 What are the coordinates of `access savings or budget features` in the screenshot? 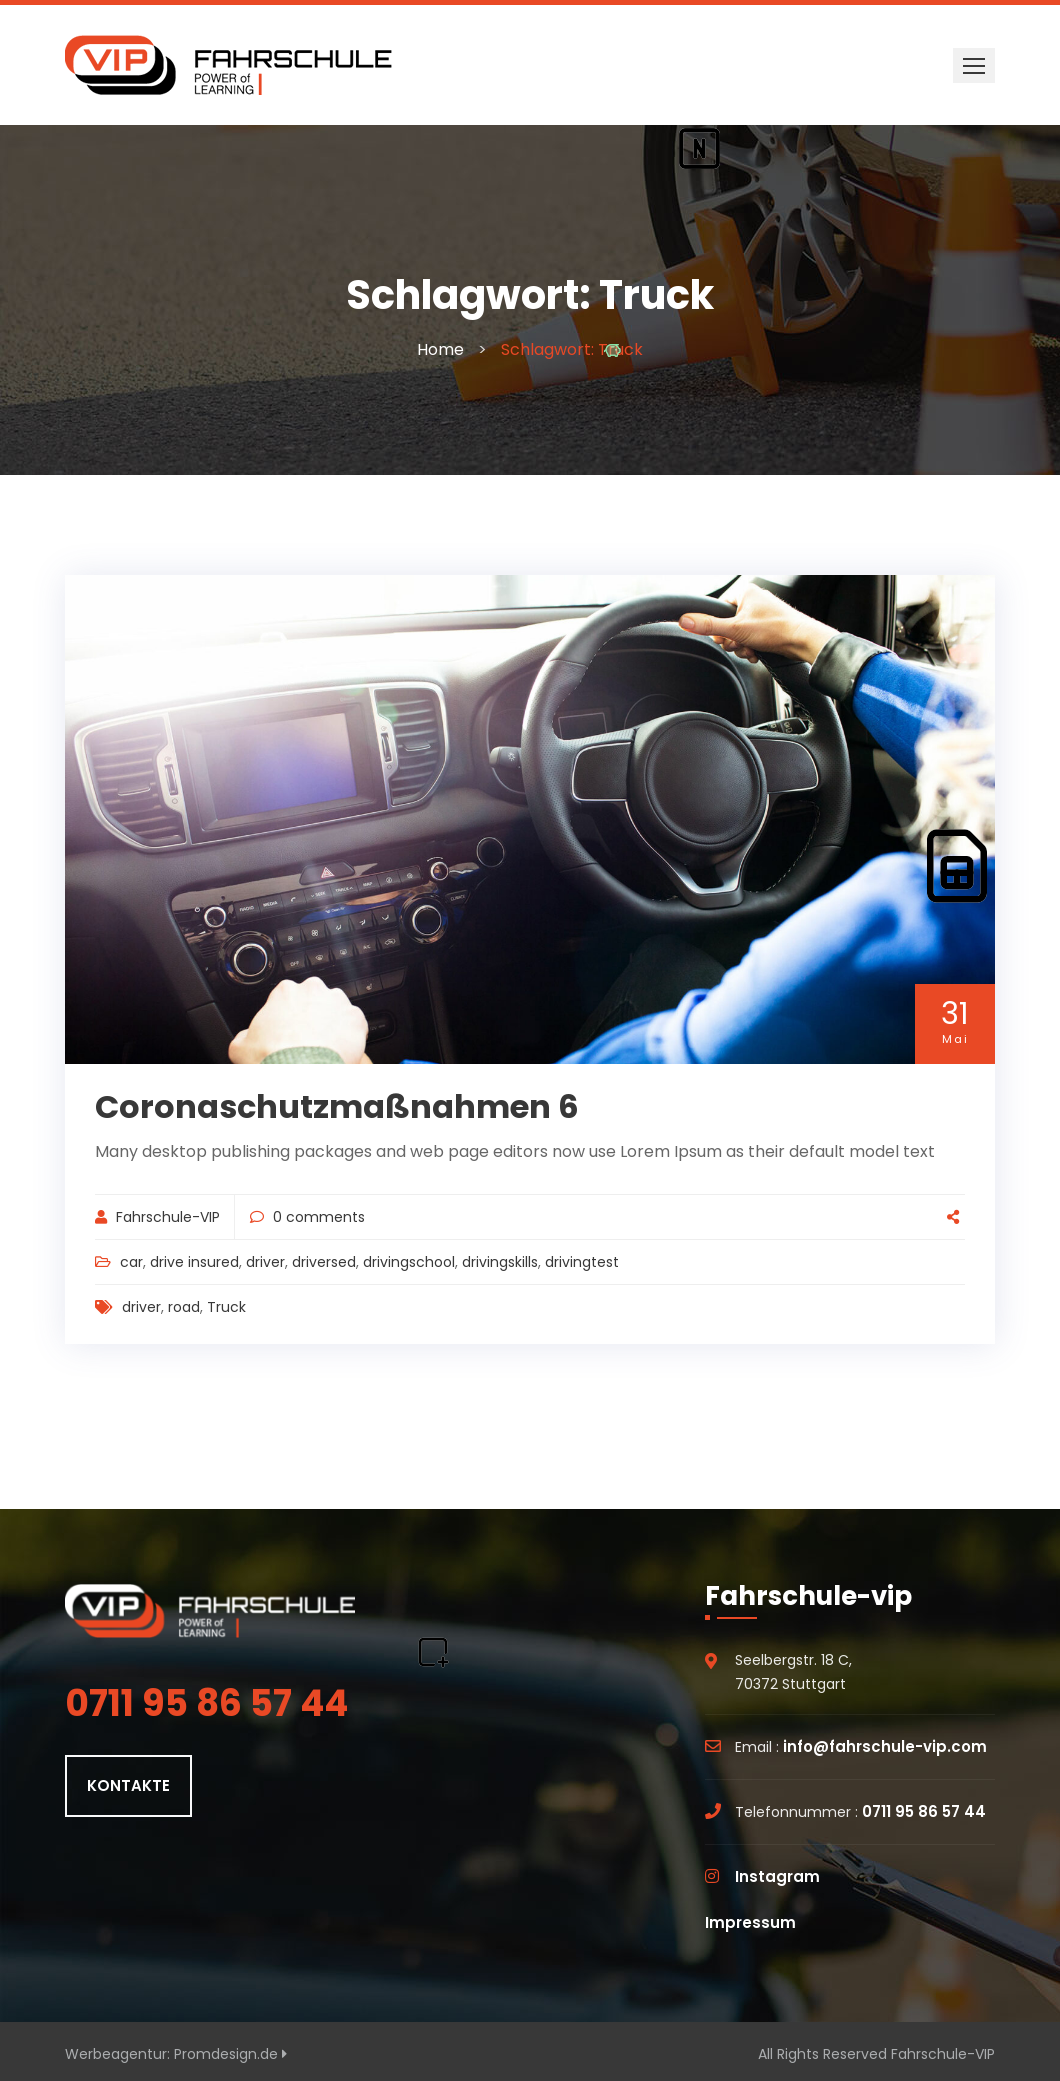 It's located at (612, 350).